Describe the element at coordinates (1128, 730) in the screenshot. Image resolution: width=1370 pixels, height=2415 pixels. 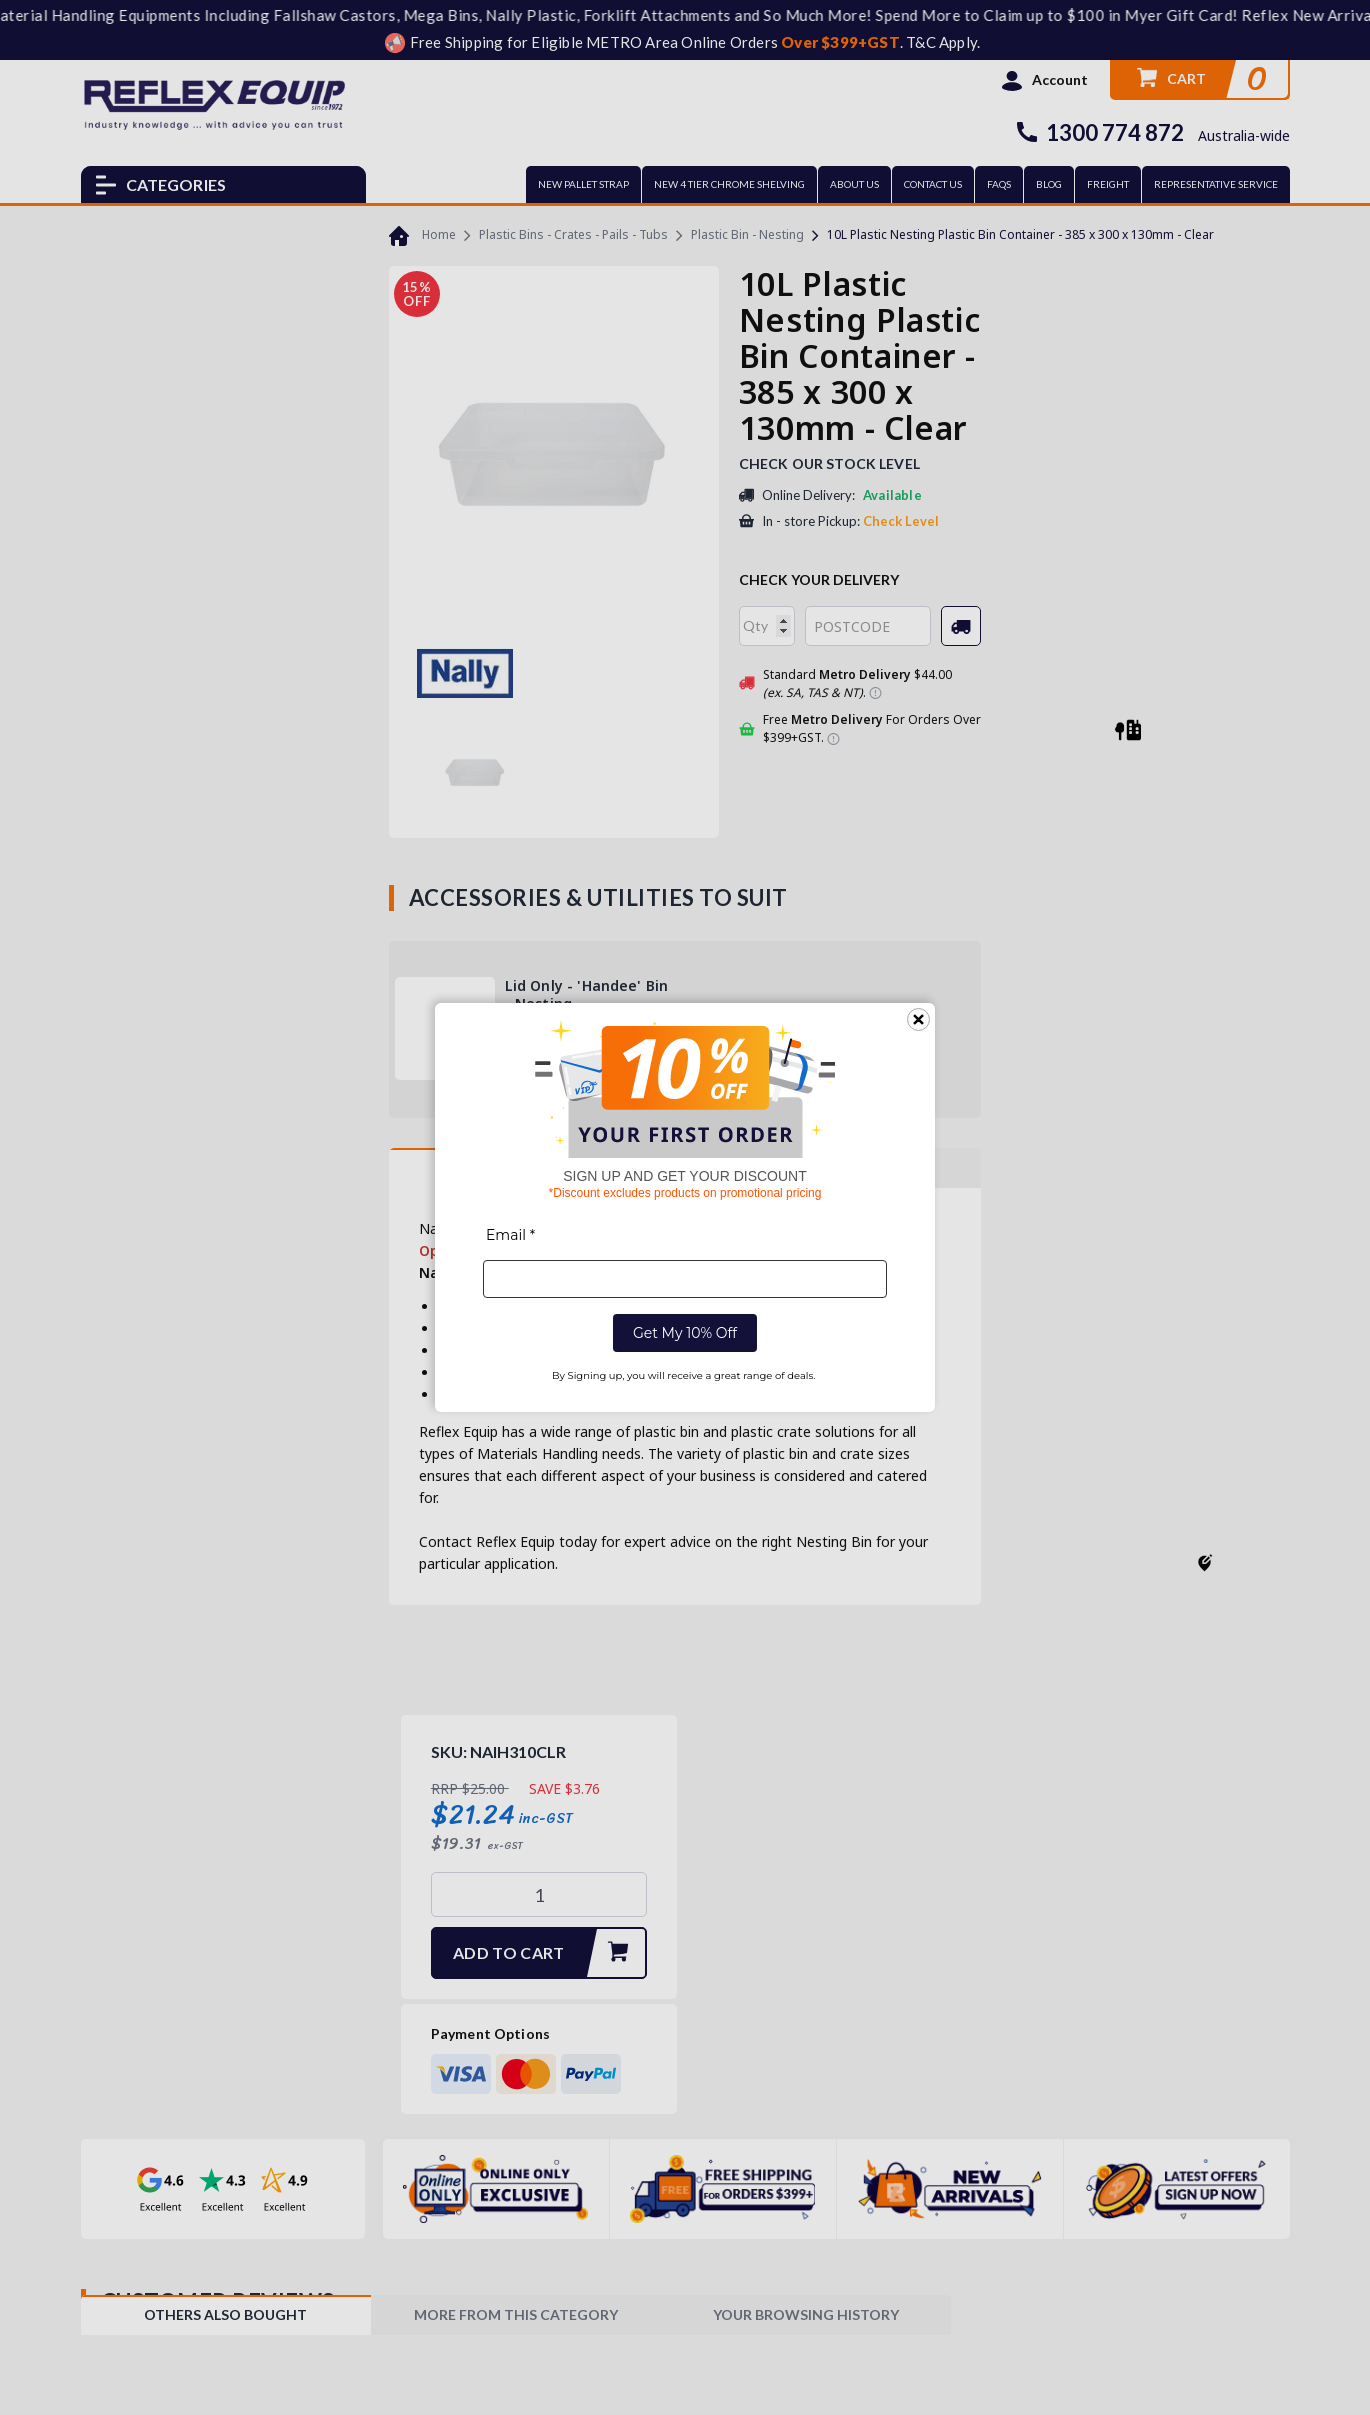
I see `view urban green spaces or parks` at that location.